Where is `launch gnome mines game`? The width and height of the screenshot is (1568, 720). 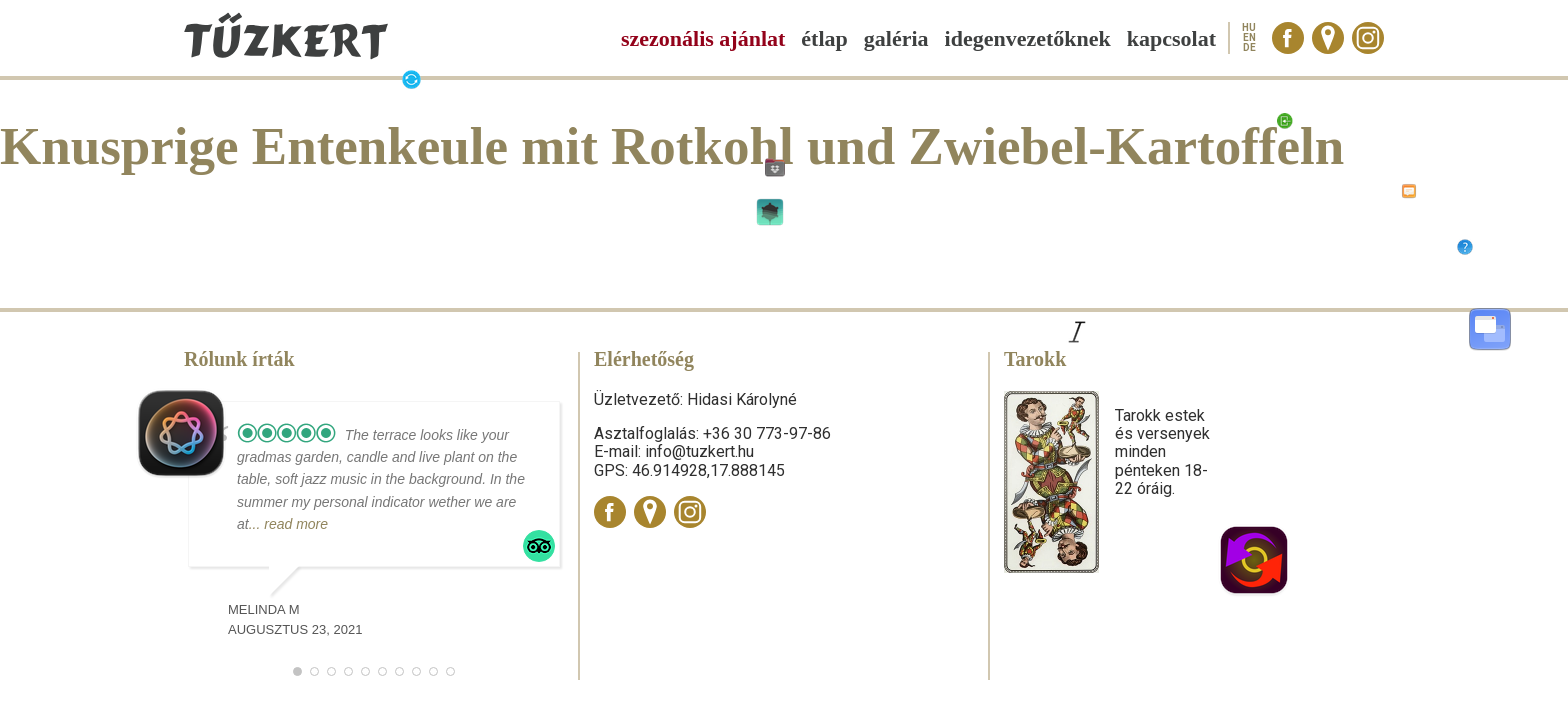
launch gnome mines game is located at coordinates (770, 212).